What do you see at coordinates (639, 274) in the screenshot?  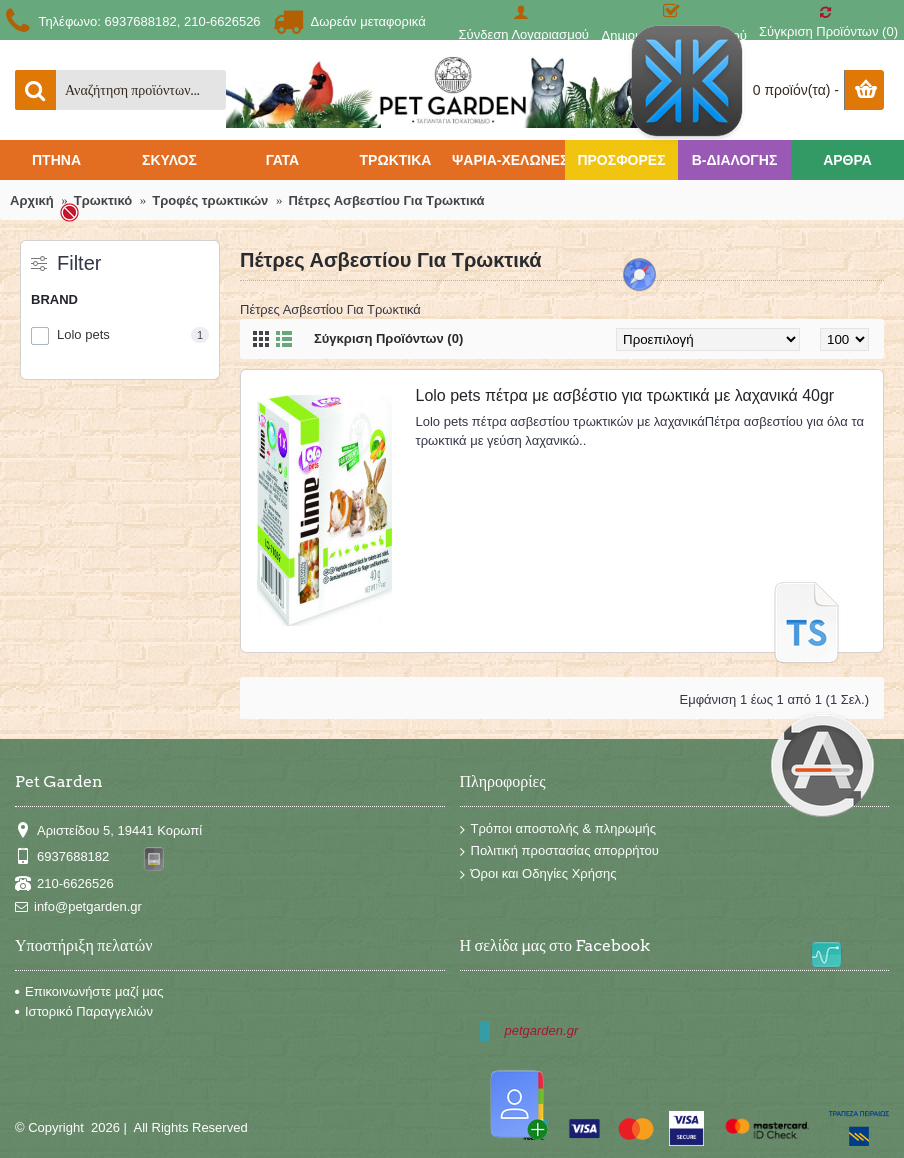 I see `open gnome web browser (epiphany)` at bounding box center [639, 274].